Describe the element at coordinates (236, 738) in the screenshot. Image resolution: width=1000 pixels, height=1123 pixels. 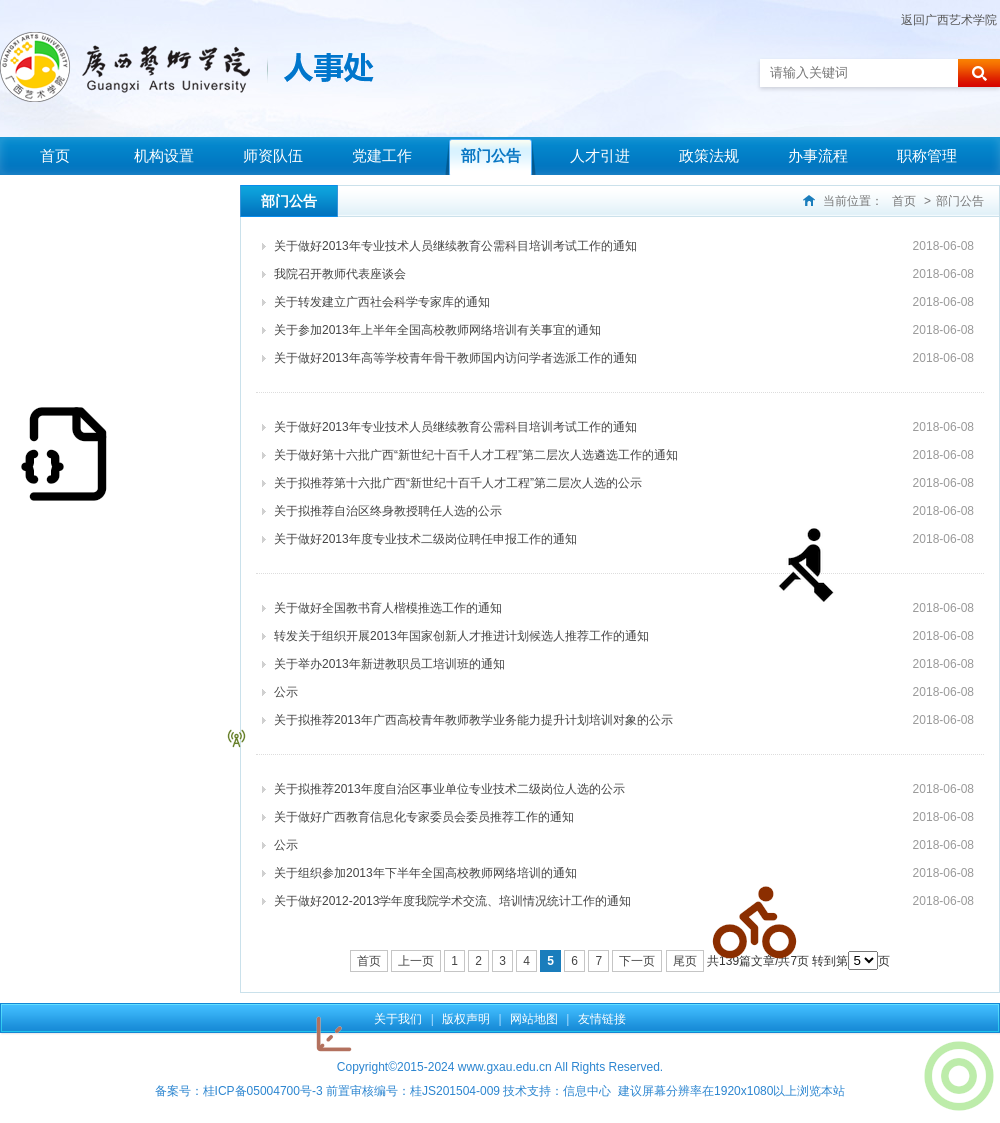
I see `broadcast or transmission status` at that location.